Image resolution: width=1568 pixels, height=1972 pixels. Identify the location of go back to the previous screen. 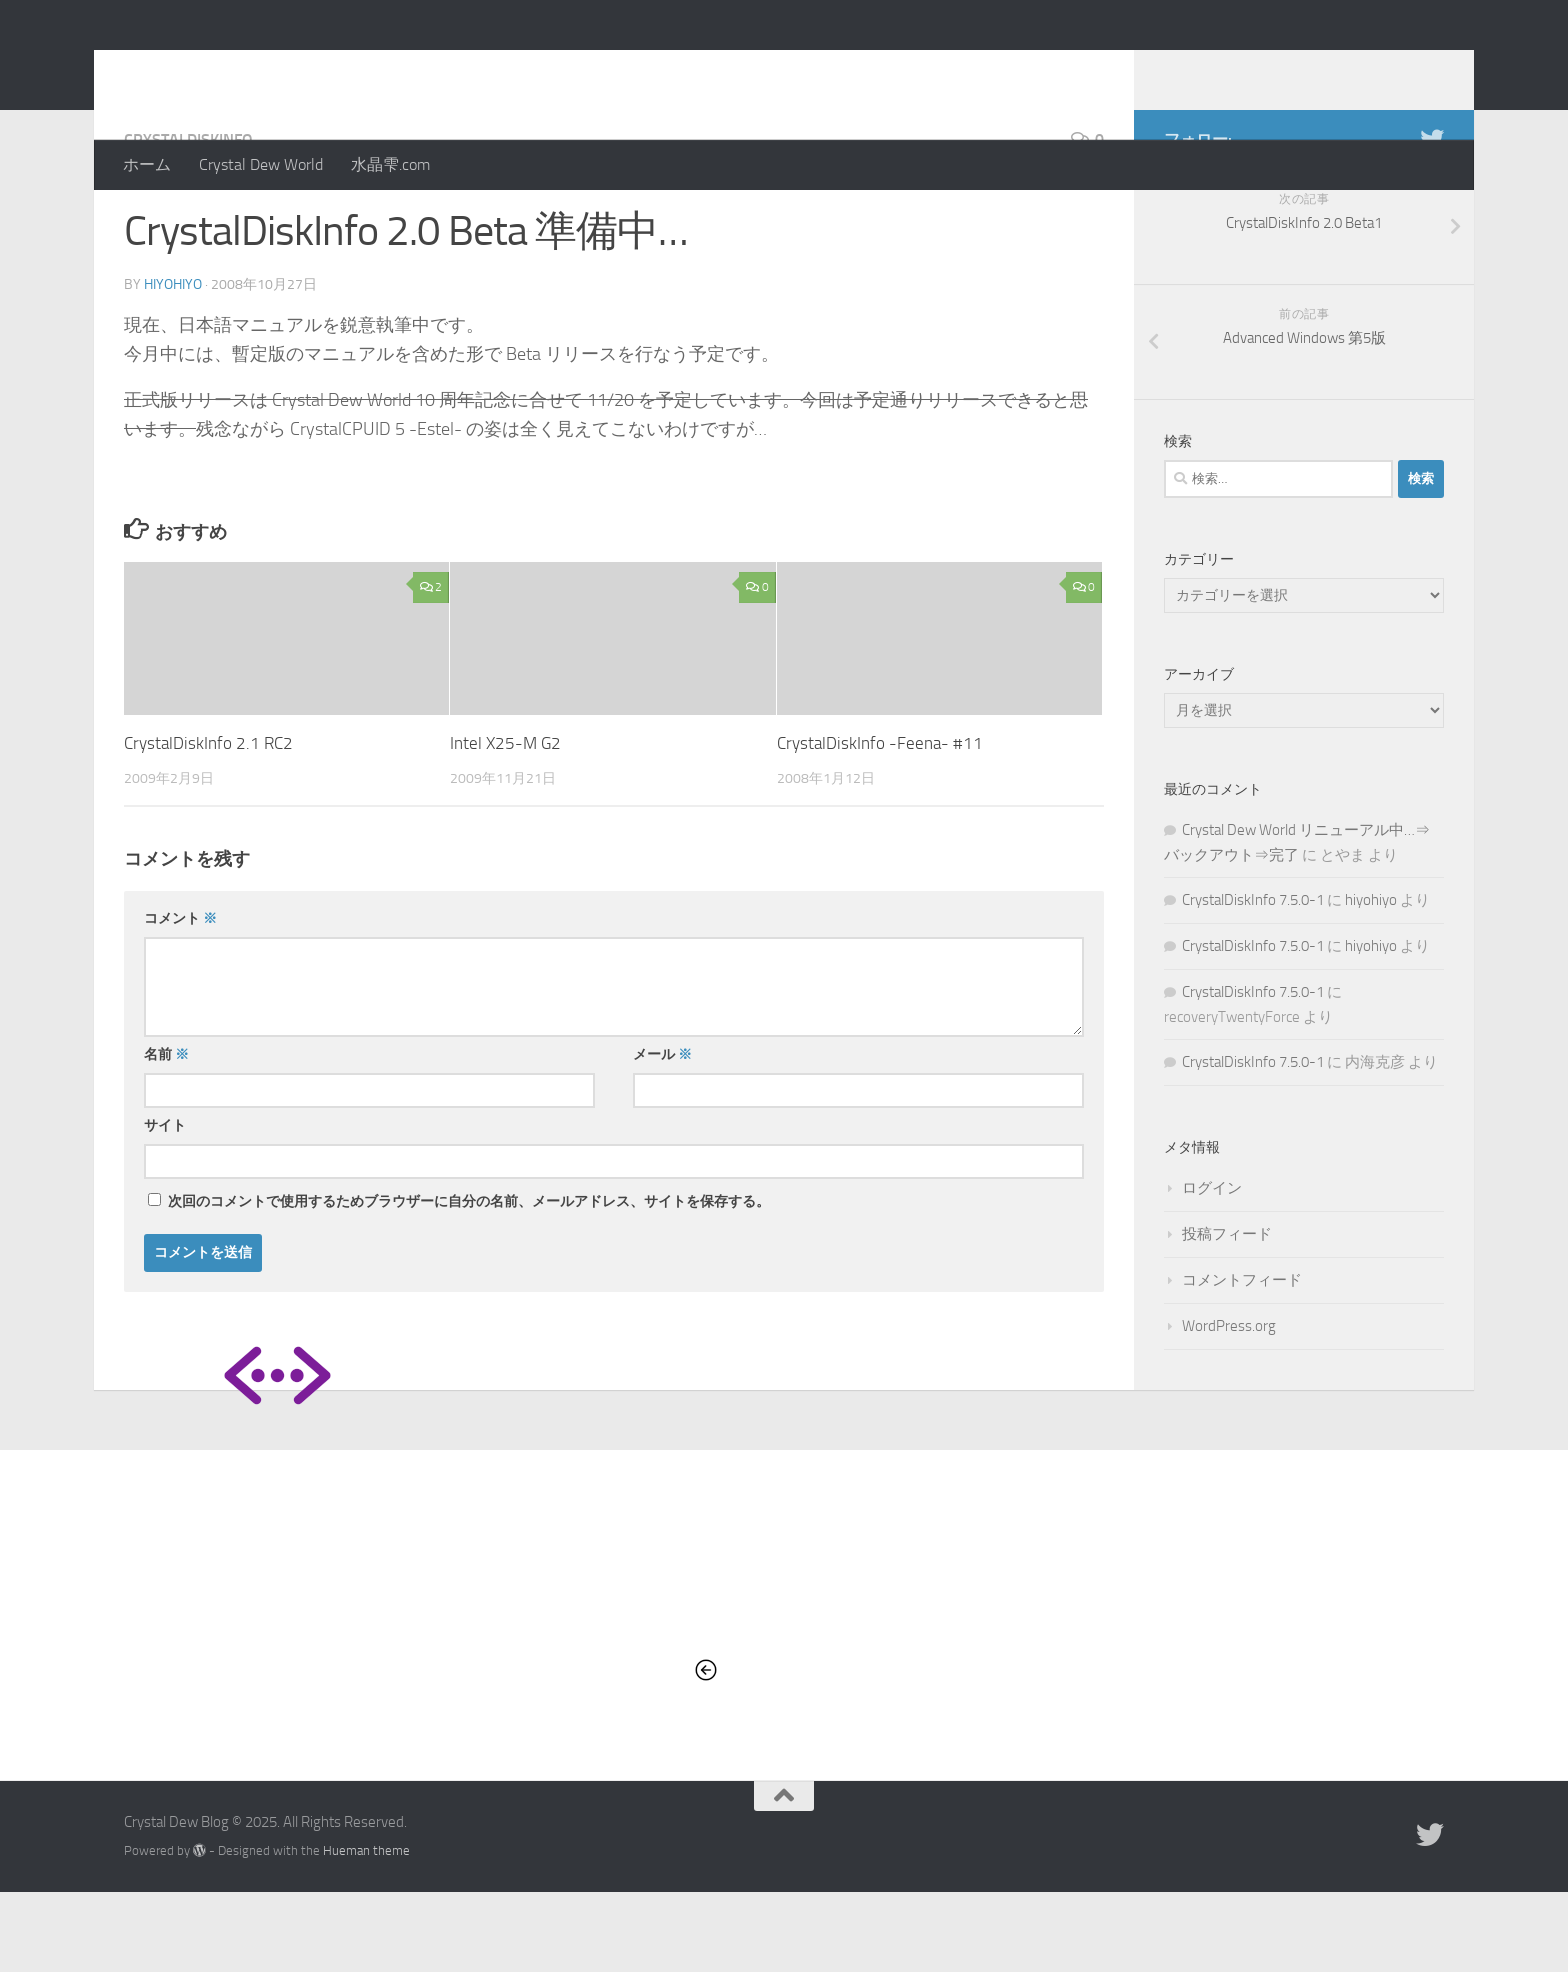
(706, 1670).